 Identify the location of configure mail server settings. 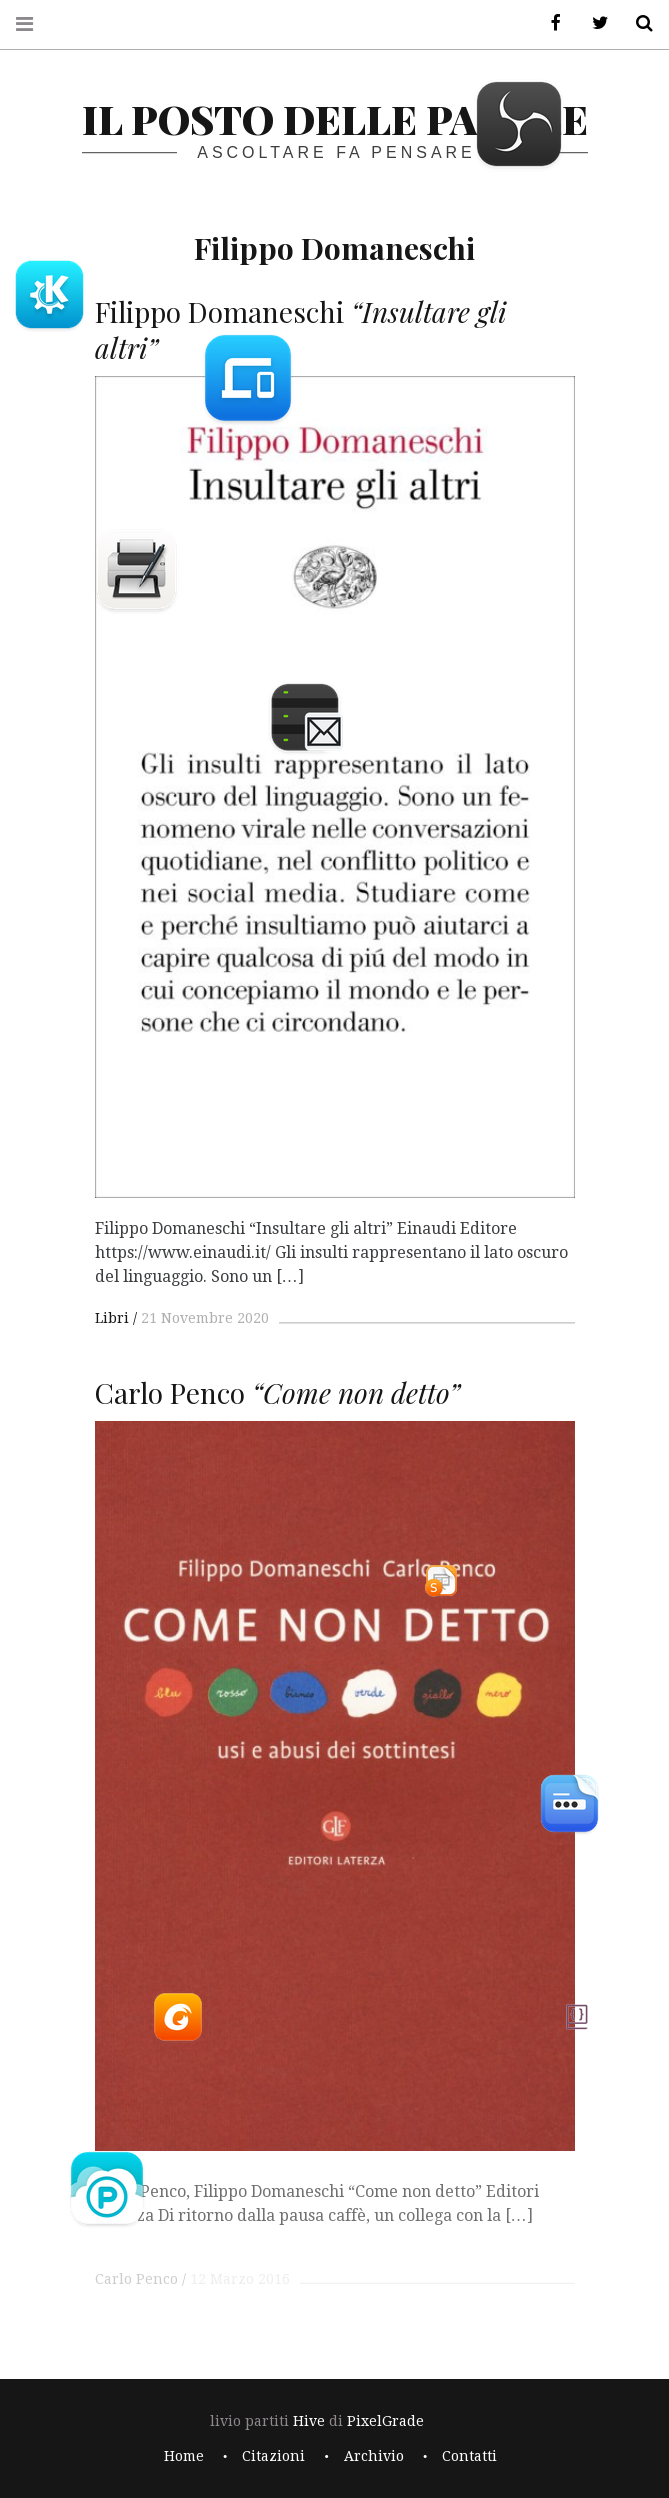
(305, 718).